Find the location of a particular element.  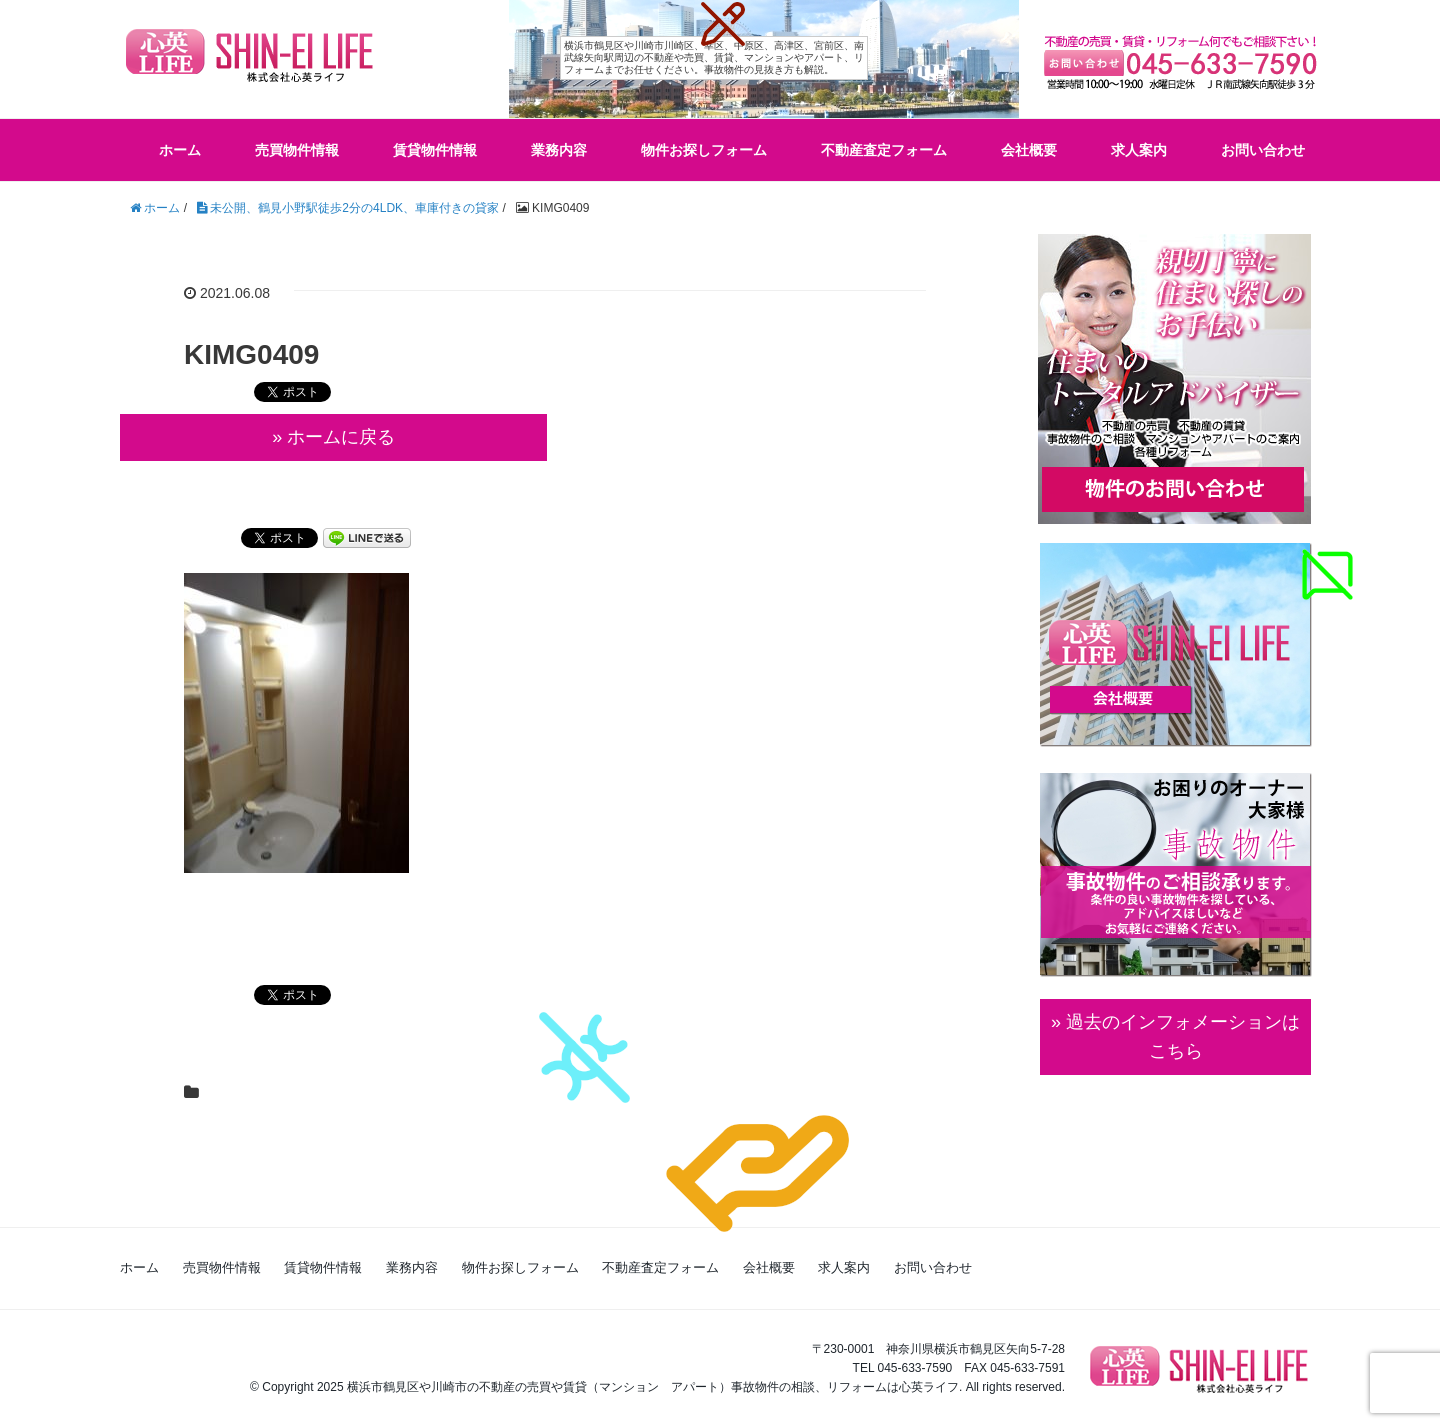

disable genetic or DNA-related features is located at coordinates (584, 1057).